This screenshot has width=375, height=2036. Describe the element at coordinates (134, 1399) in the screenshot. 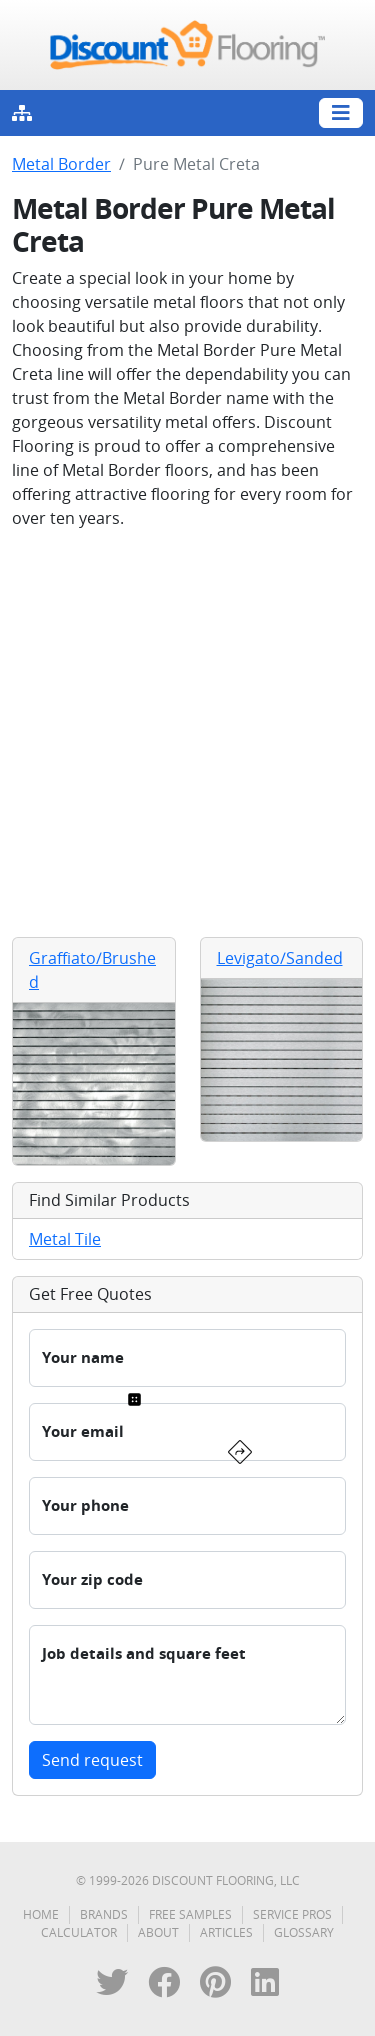

I see `roll a random number or generate a random result` at that location.